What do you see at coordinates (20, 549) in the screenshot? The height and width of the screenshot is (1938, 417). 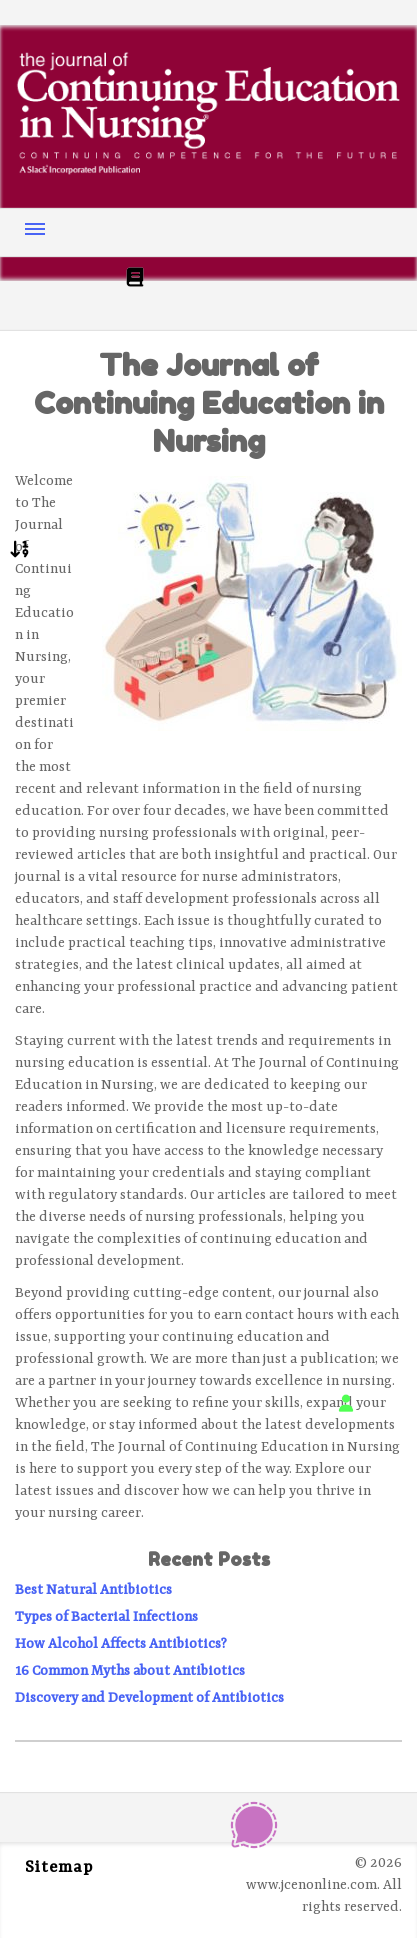 I see `sort items in ascending numerical order` at bounding box center [20, 549].